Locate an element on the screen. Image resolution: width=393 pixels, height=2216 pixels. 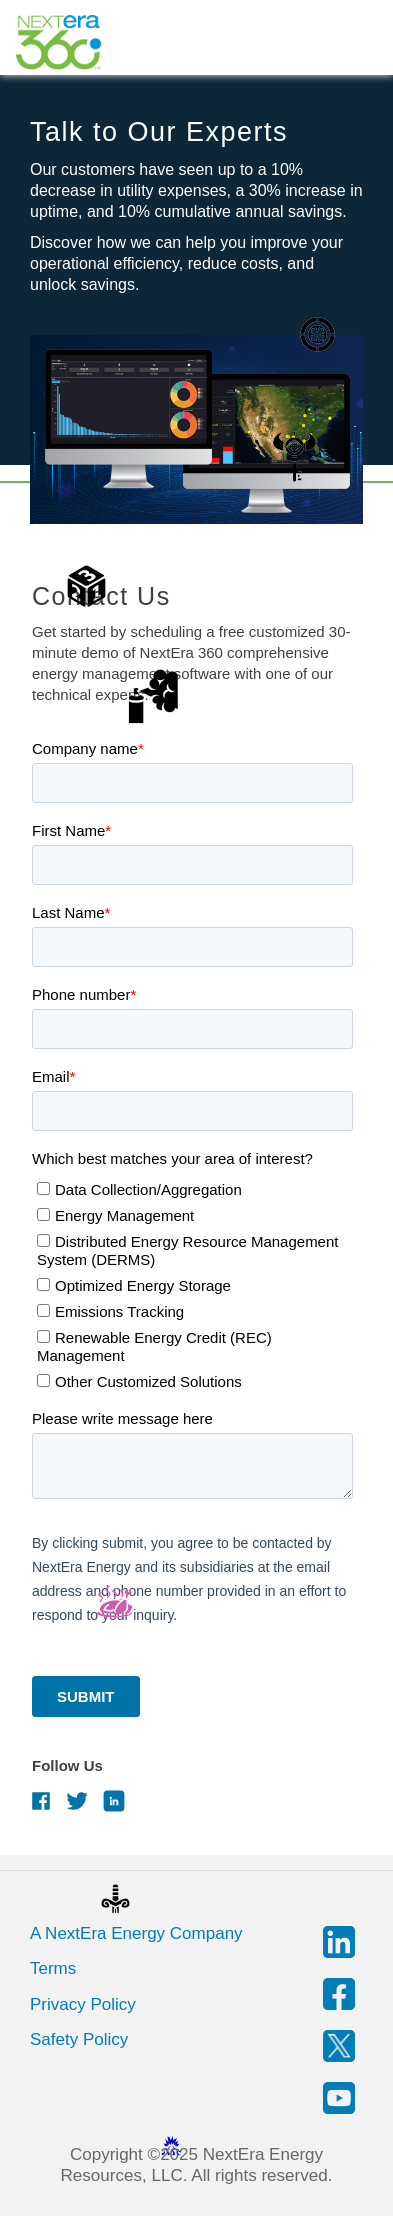
access boss level or final challenge is located at coordinates (294, 456).